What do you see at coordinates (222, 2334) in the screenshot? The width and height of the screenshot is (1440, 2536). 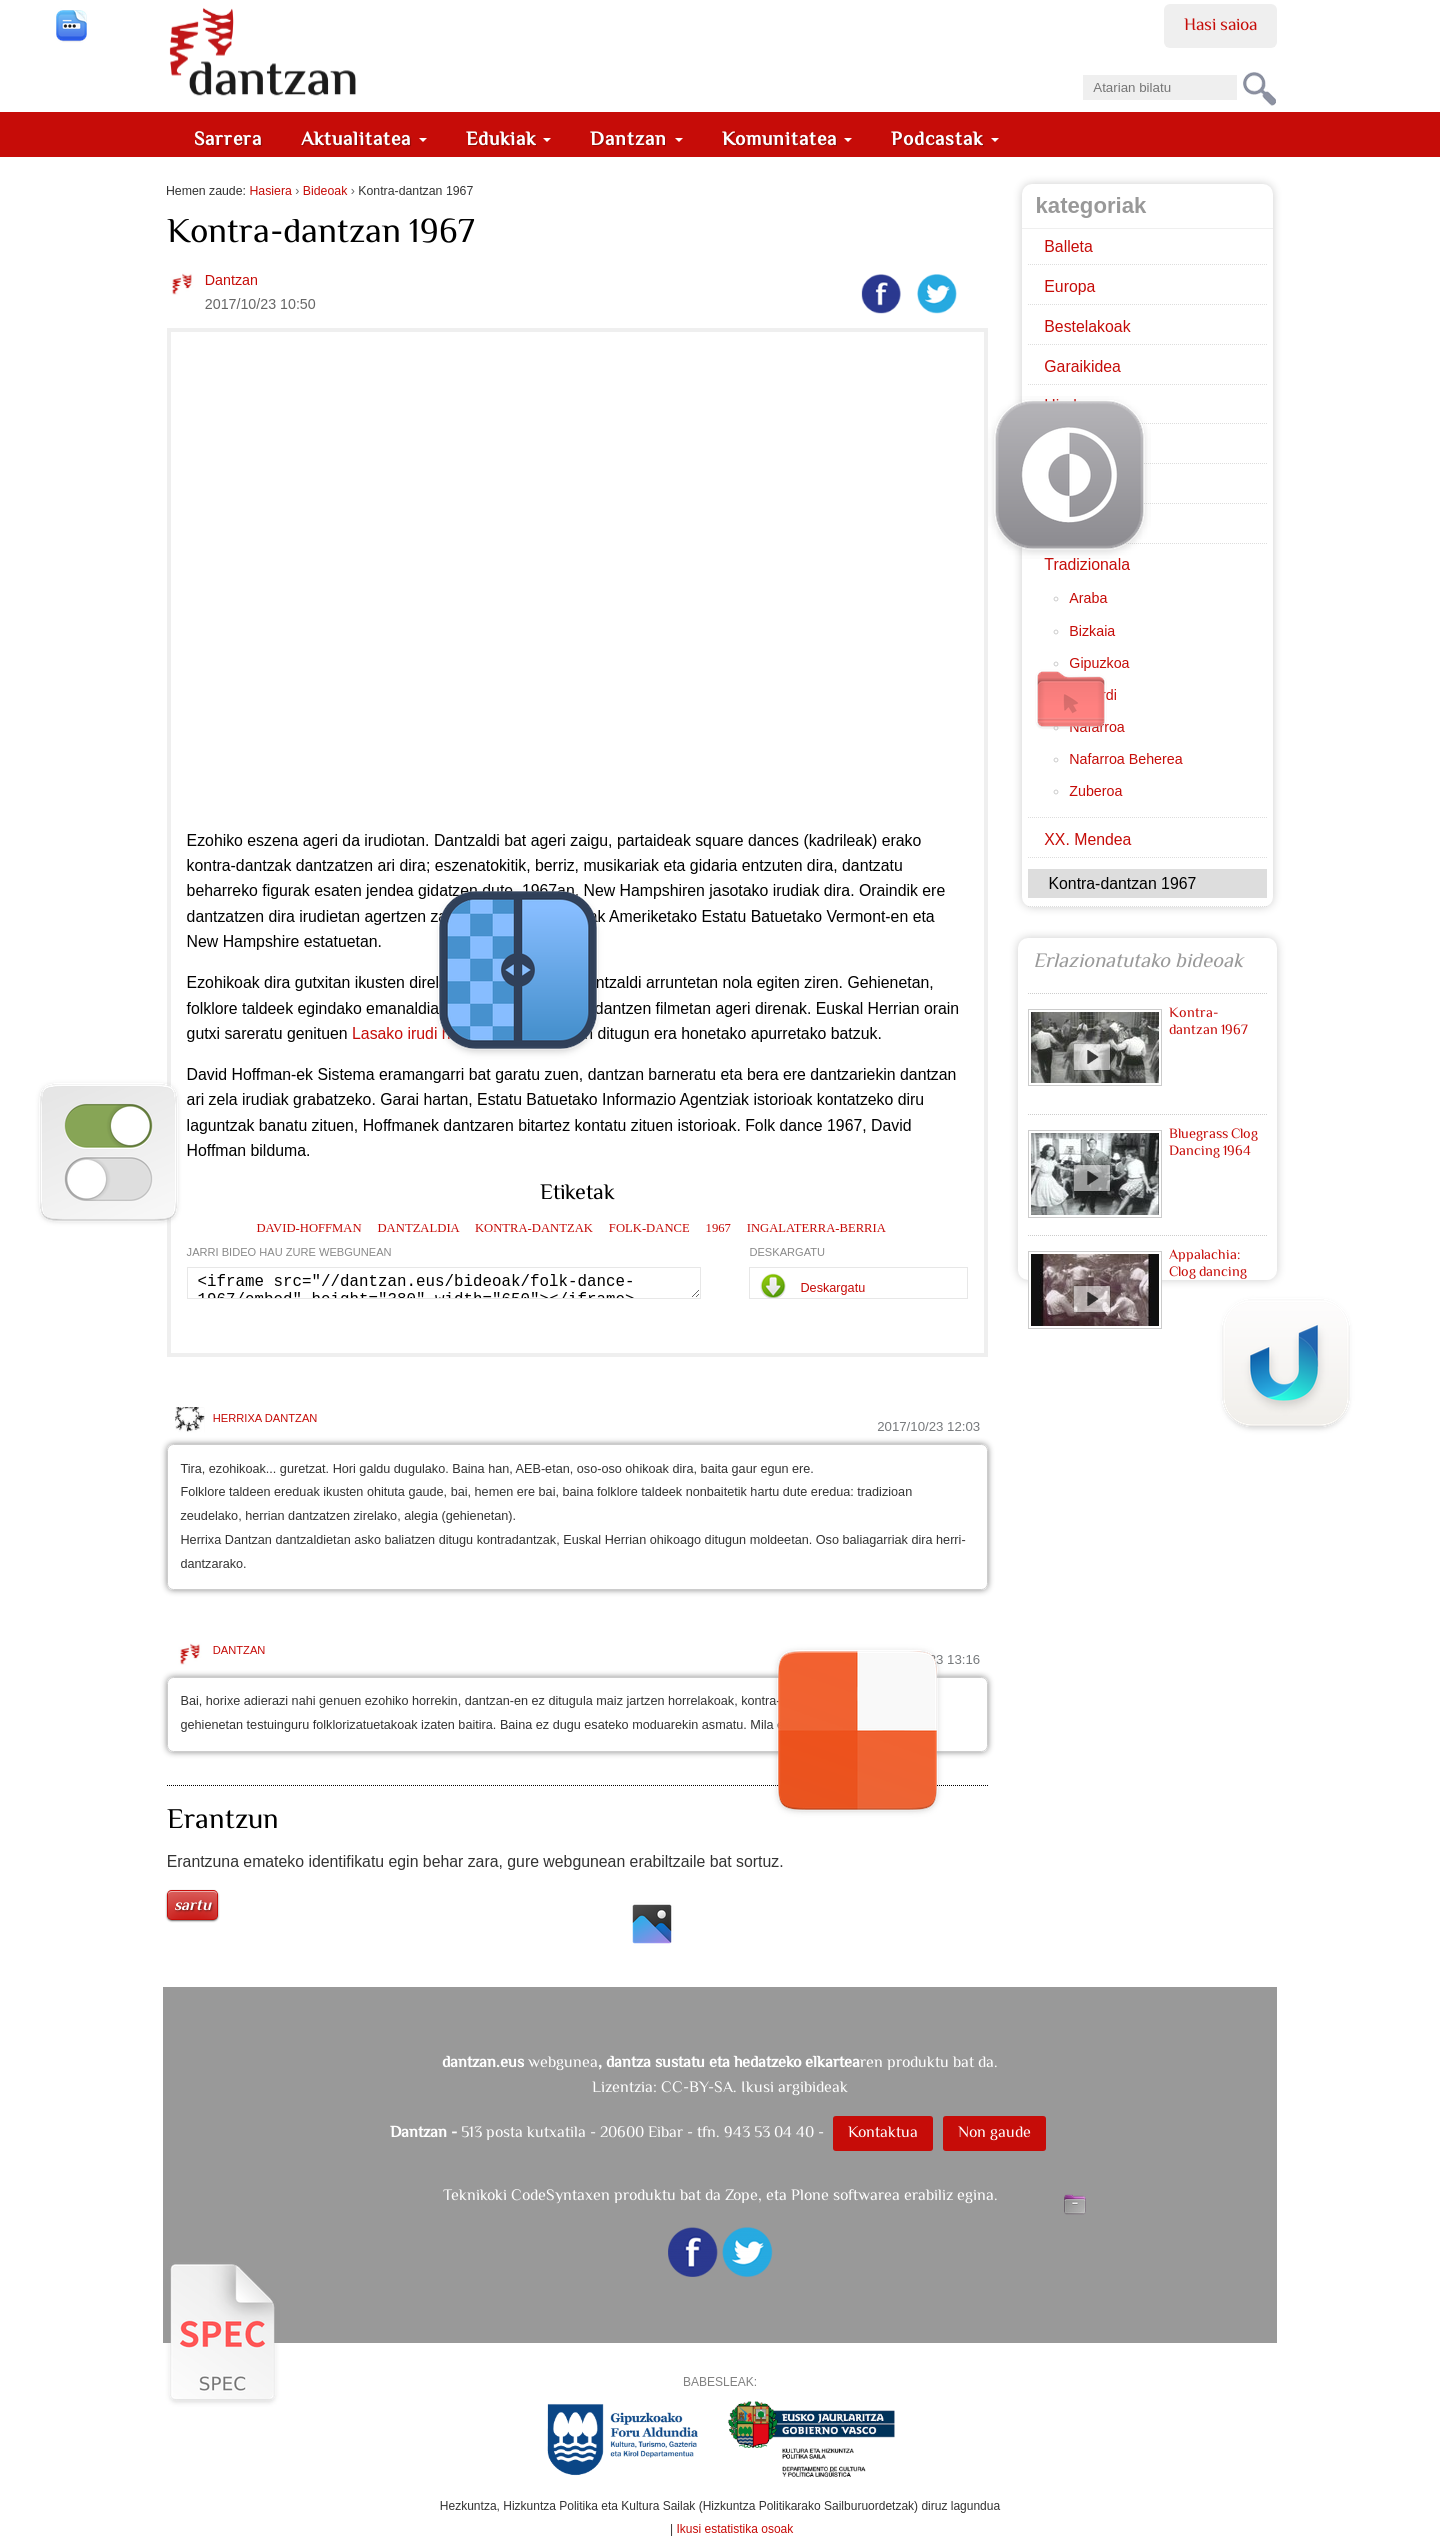 I see `an RPM spec file used for building Linux packages` at bounding box center [222, 2334].